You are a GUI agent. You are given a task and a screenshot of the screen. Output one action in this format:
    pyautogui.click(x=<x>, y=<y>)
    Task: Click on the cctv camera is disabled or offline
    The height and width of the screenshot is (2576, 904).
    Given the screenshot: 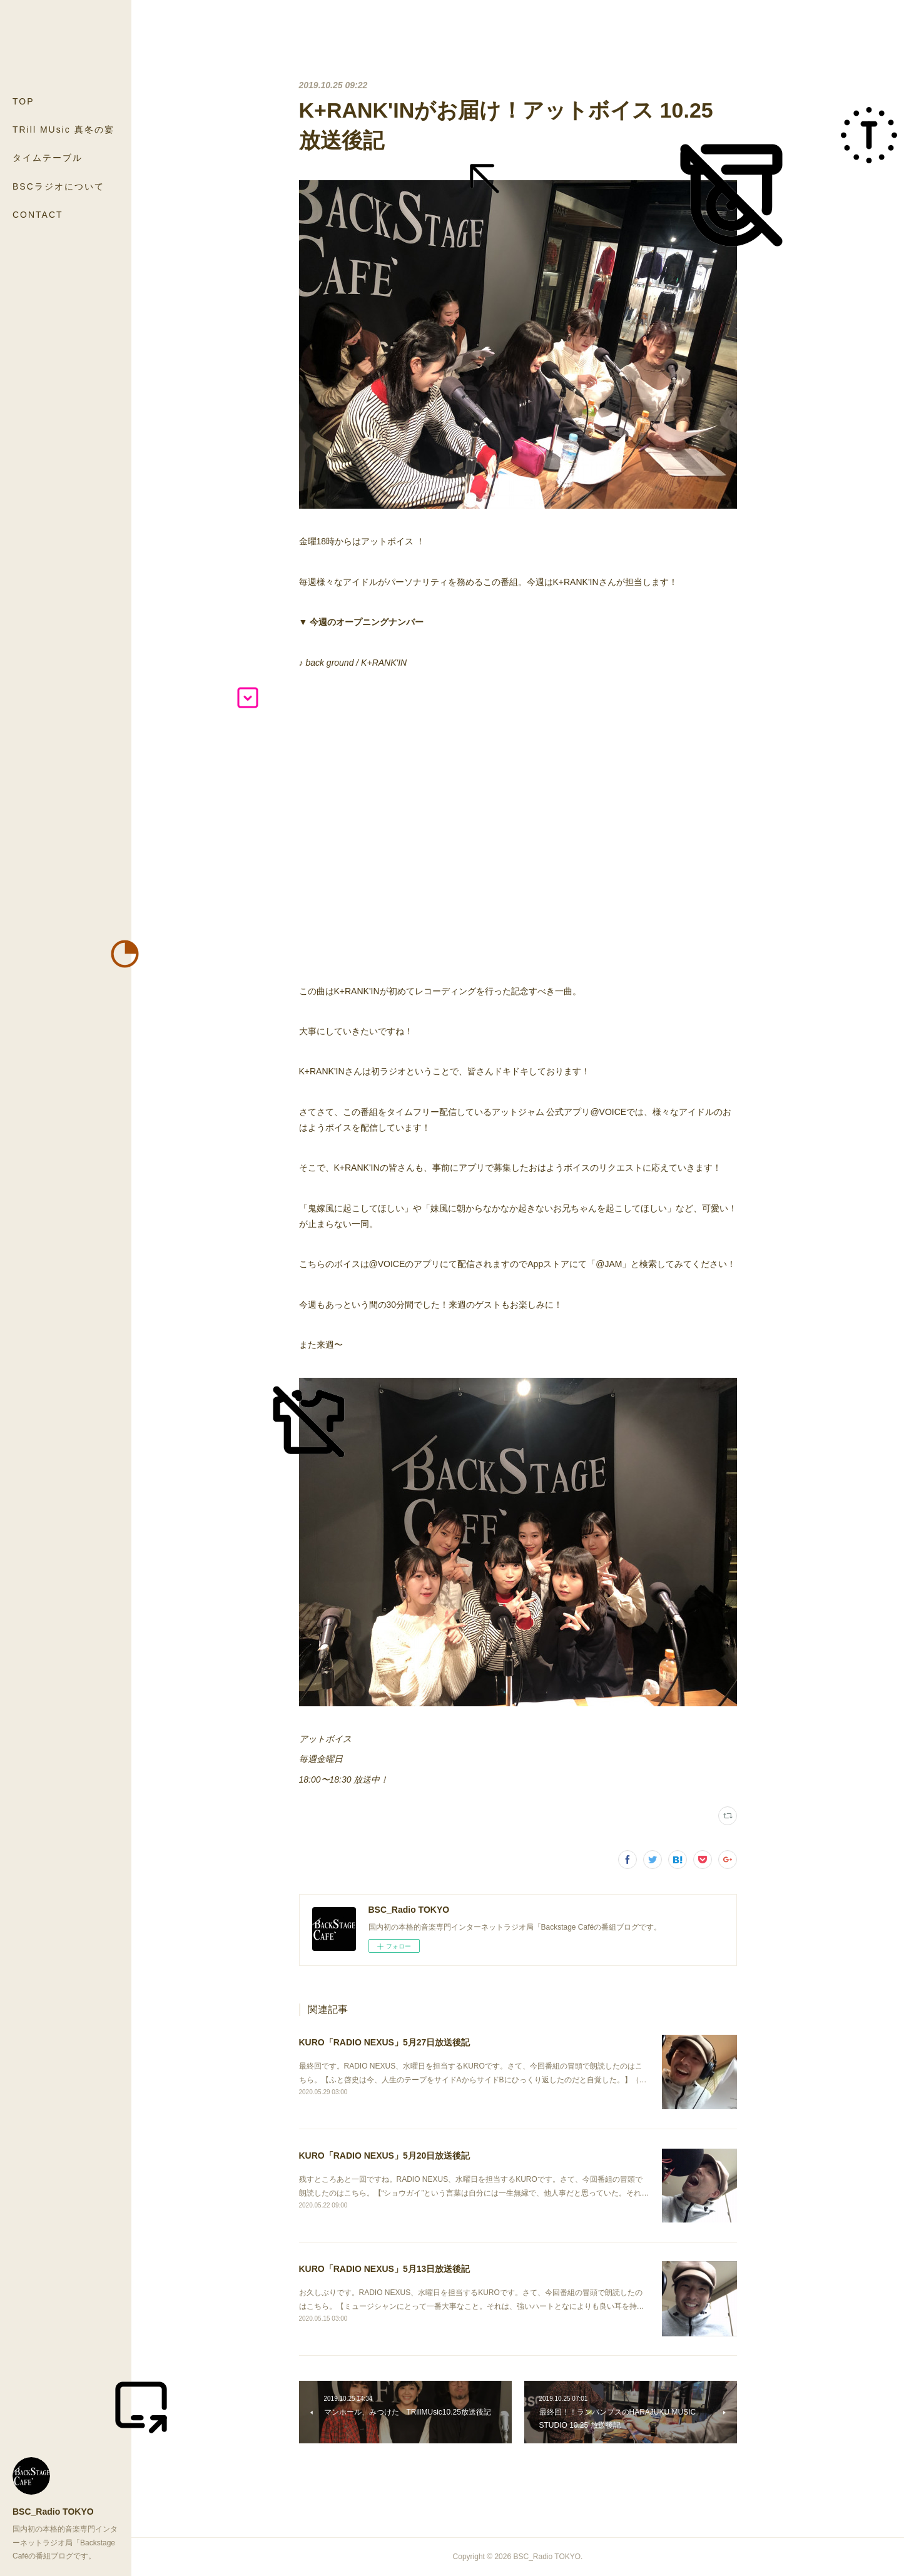 What is the action you would take?
    pyautogui.click(x=731, y=195)
    